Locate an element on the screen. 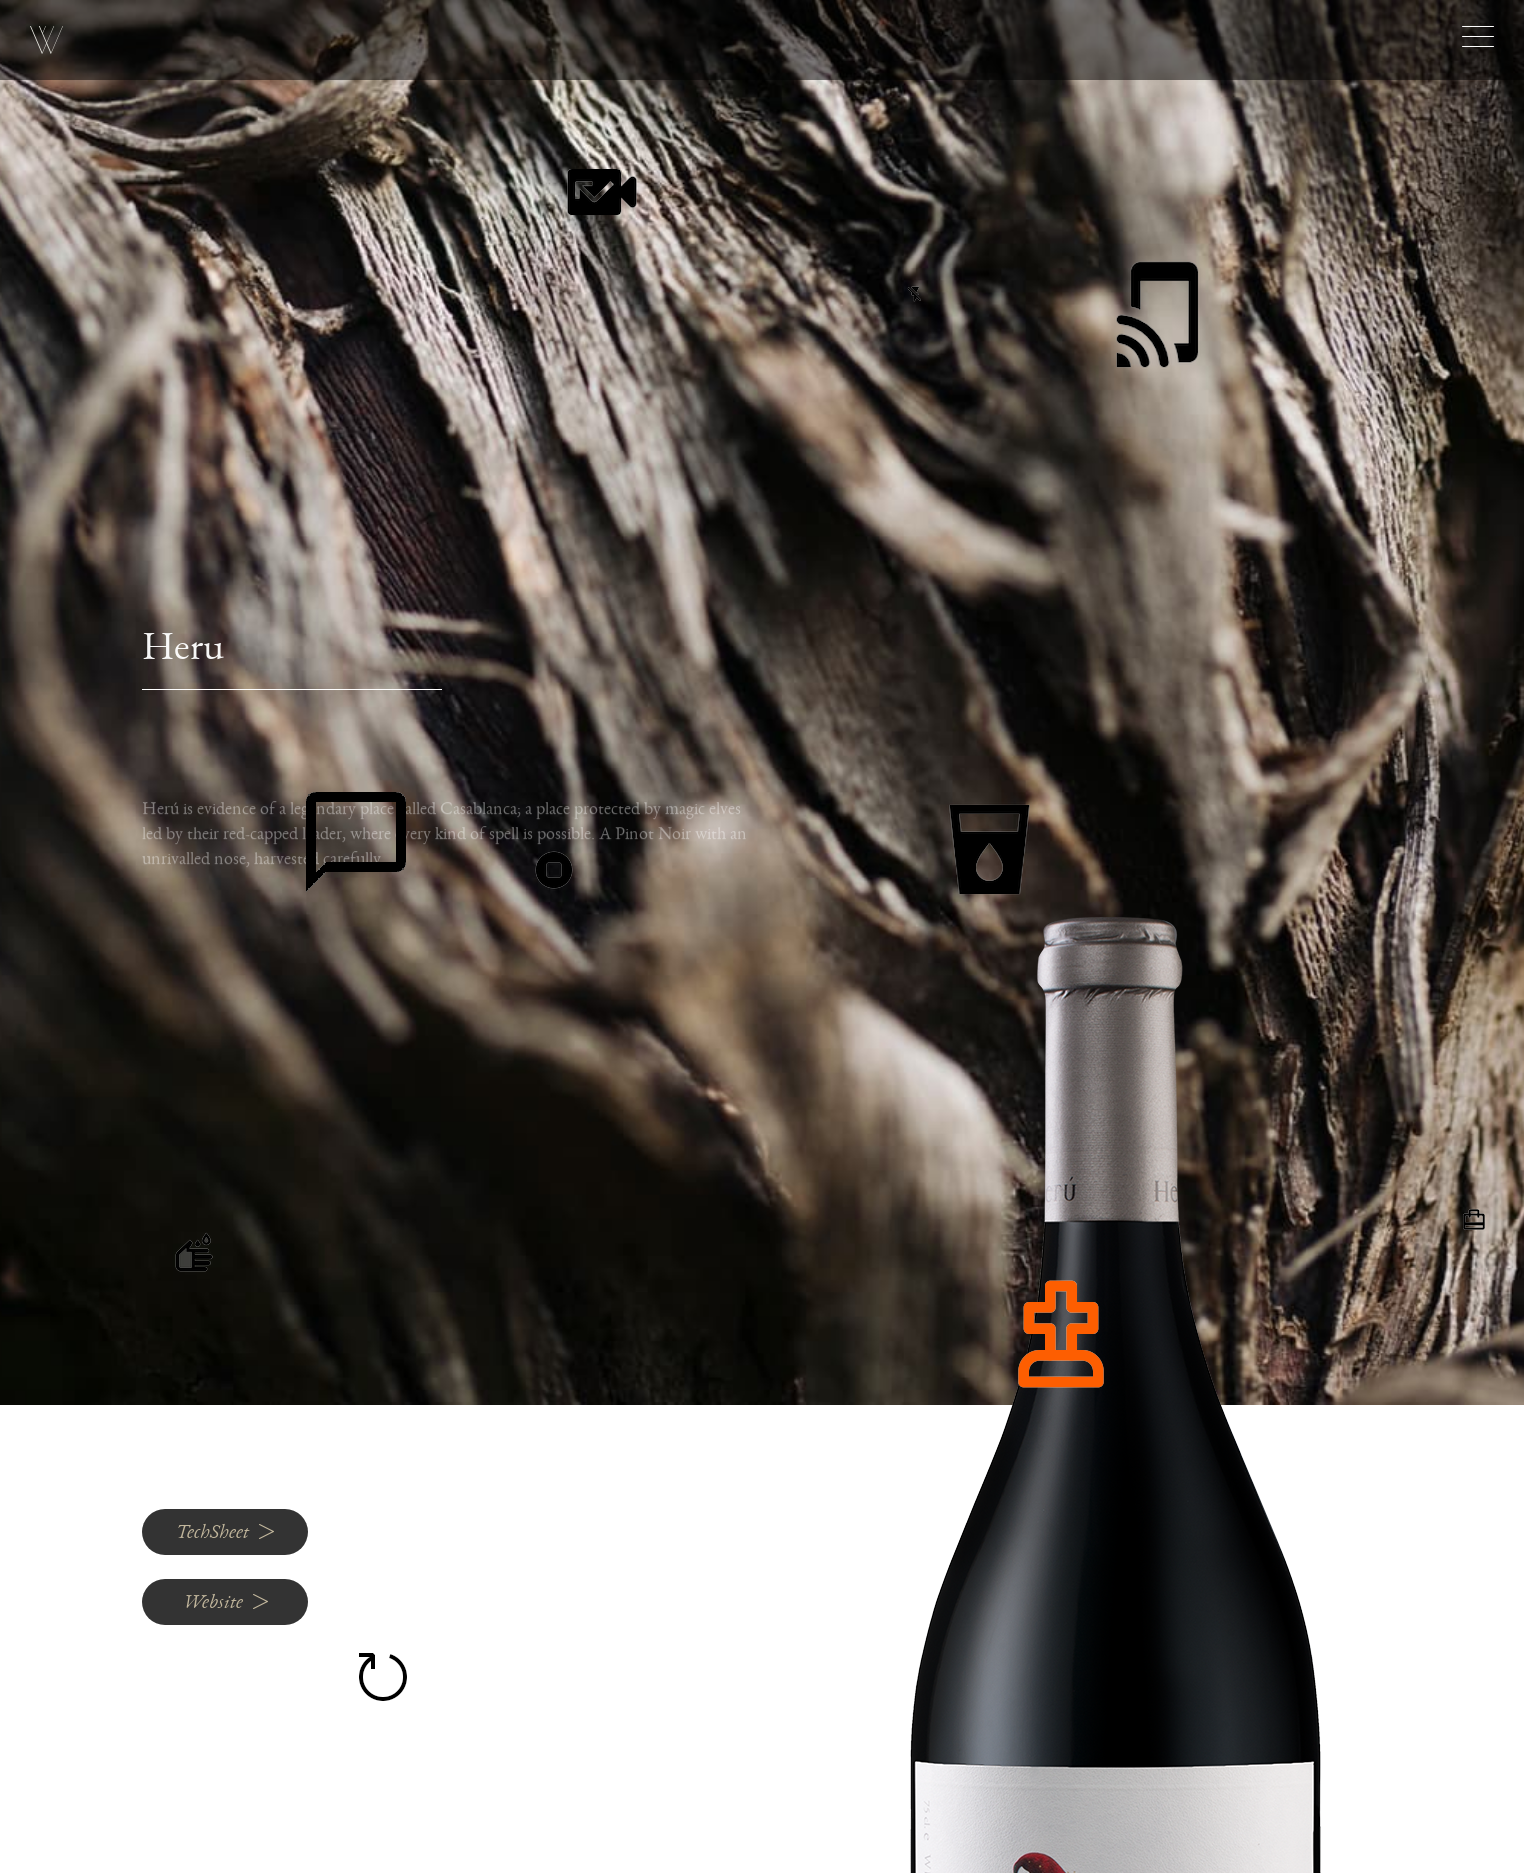 This screenshot has width=1524, height=1873. indicates a handwashing station or restroom nearby is located at coordinates (195, 1252).